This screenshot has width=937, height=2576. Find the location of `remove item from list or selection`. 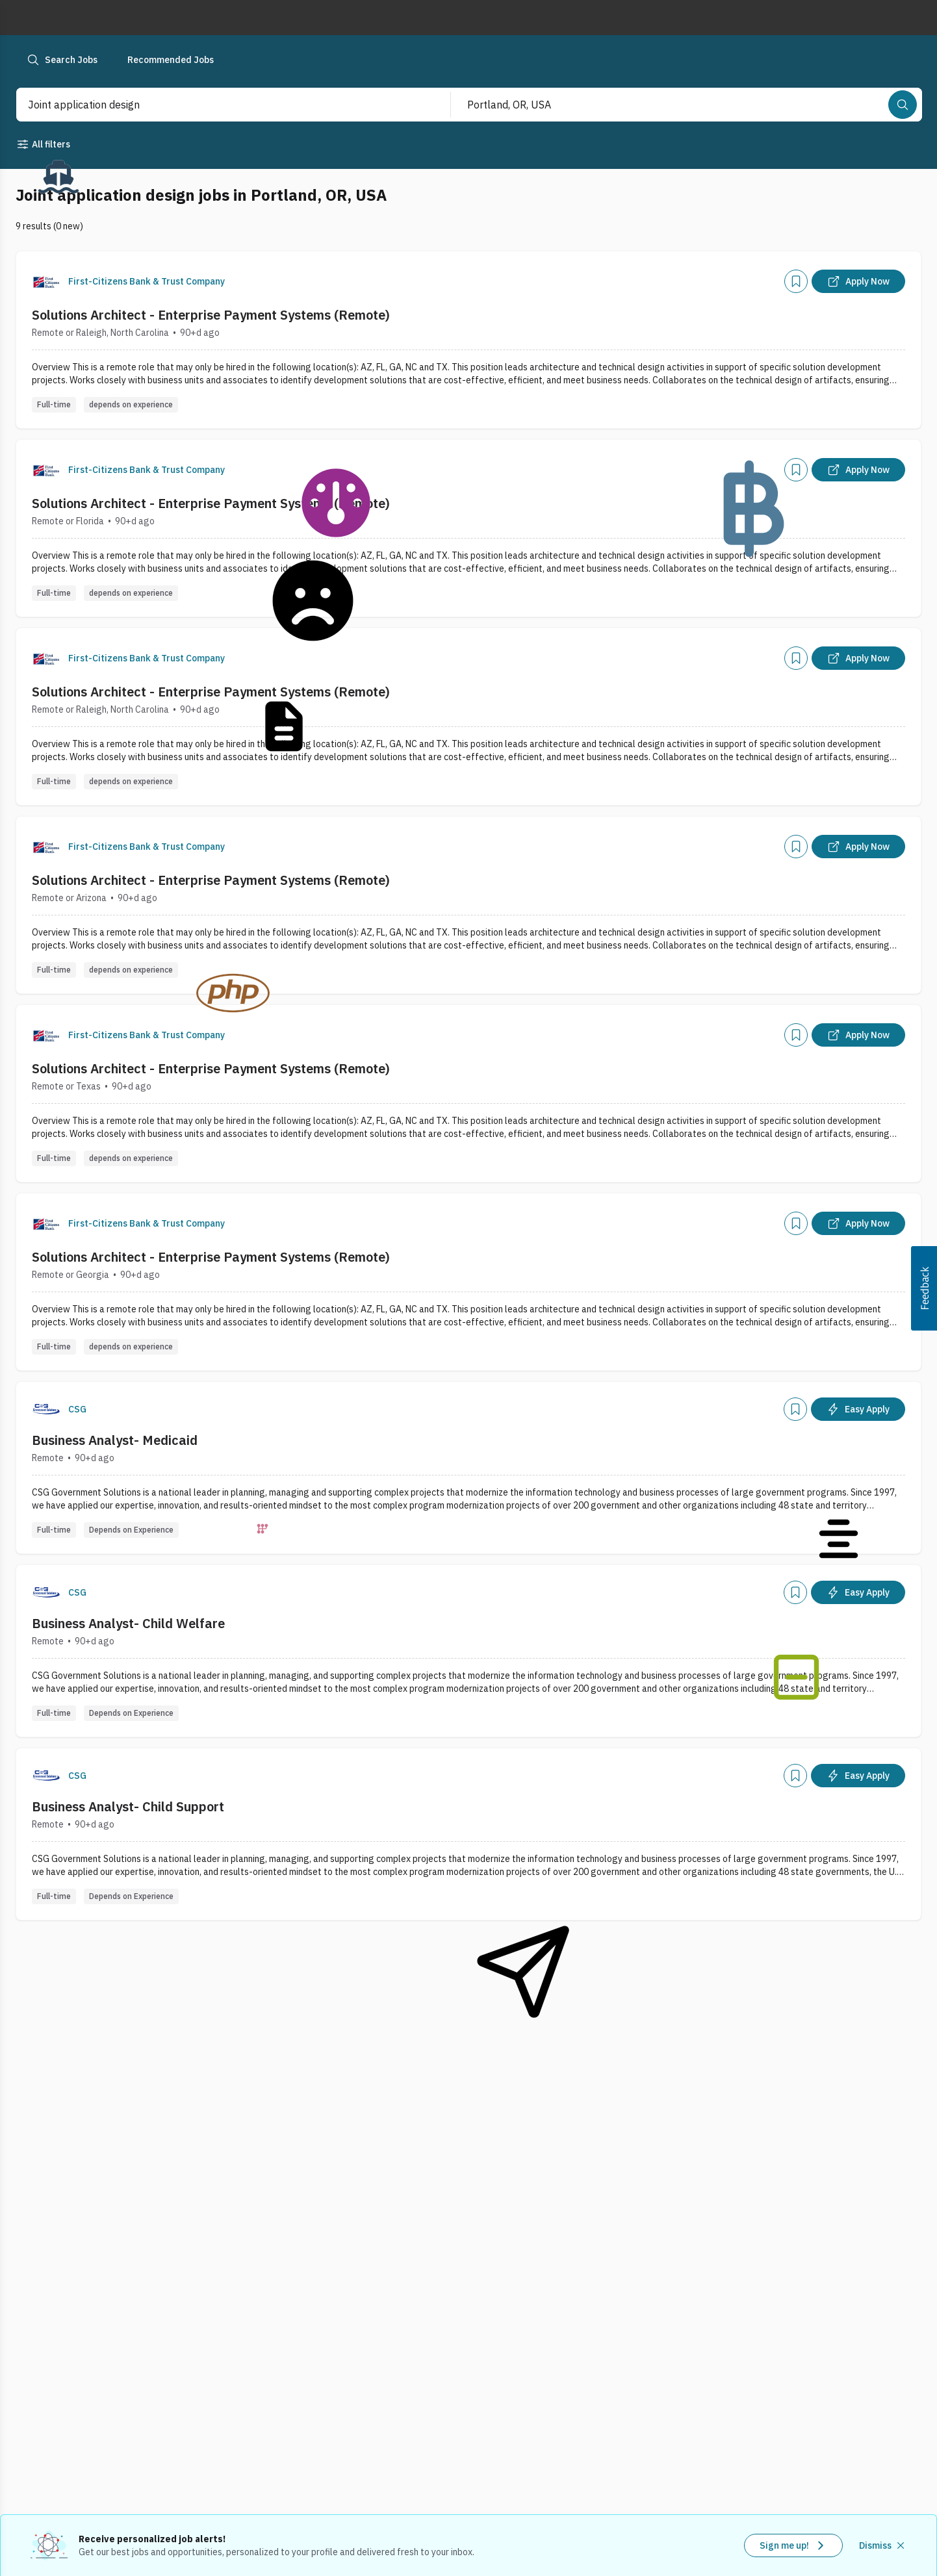

remove item from list or selection is located at coordinates (796, 1677).